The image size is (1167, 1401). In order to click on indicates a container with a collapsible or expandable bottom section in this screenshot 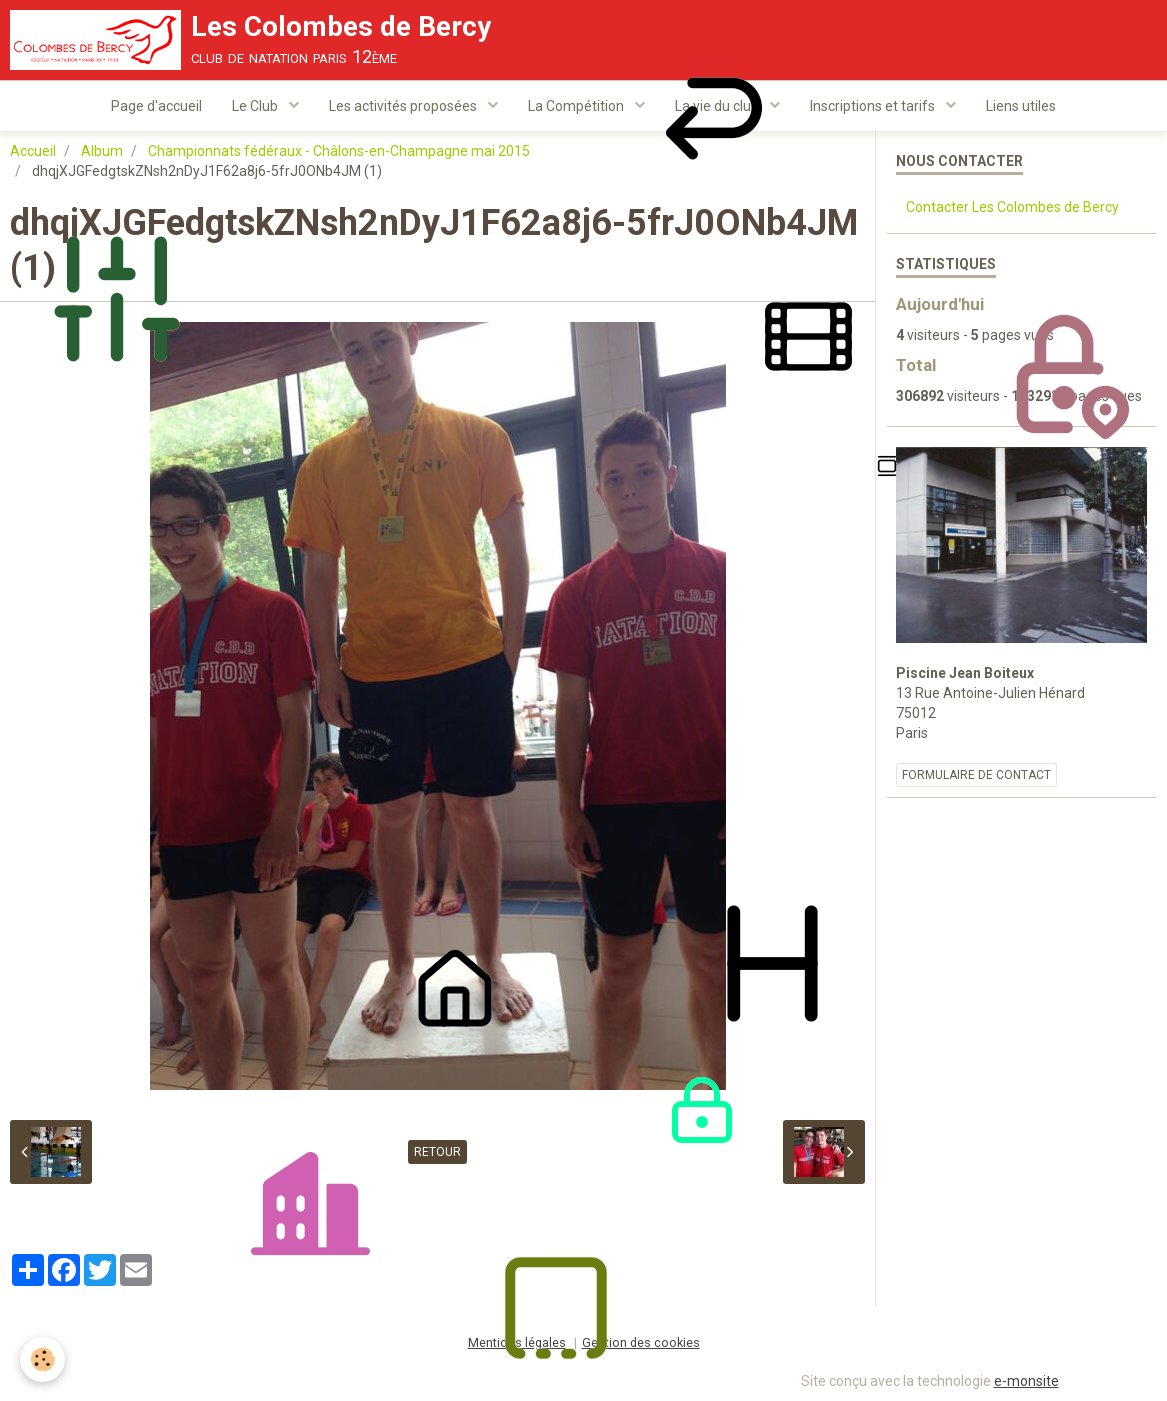, I will do `click(556, 1308)`.